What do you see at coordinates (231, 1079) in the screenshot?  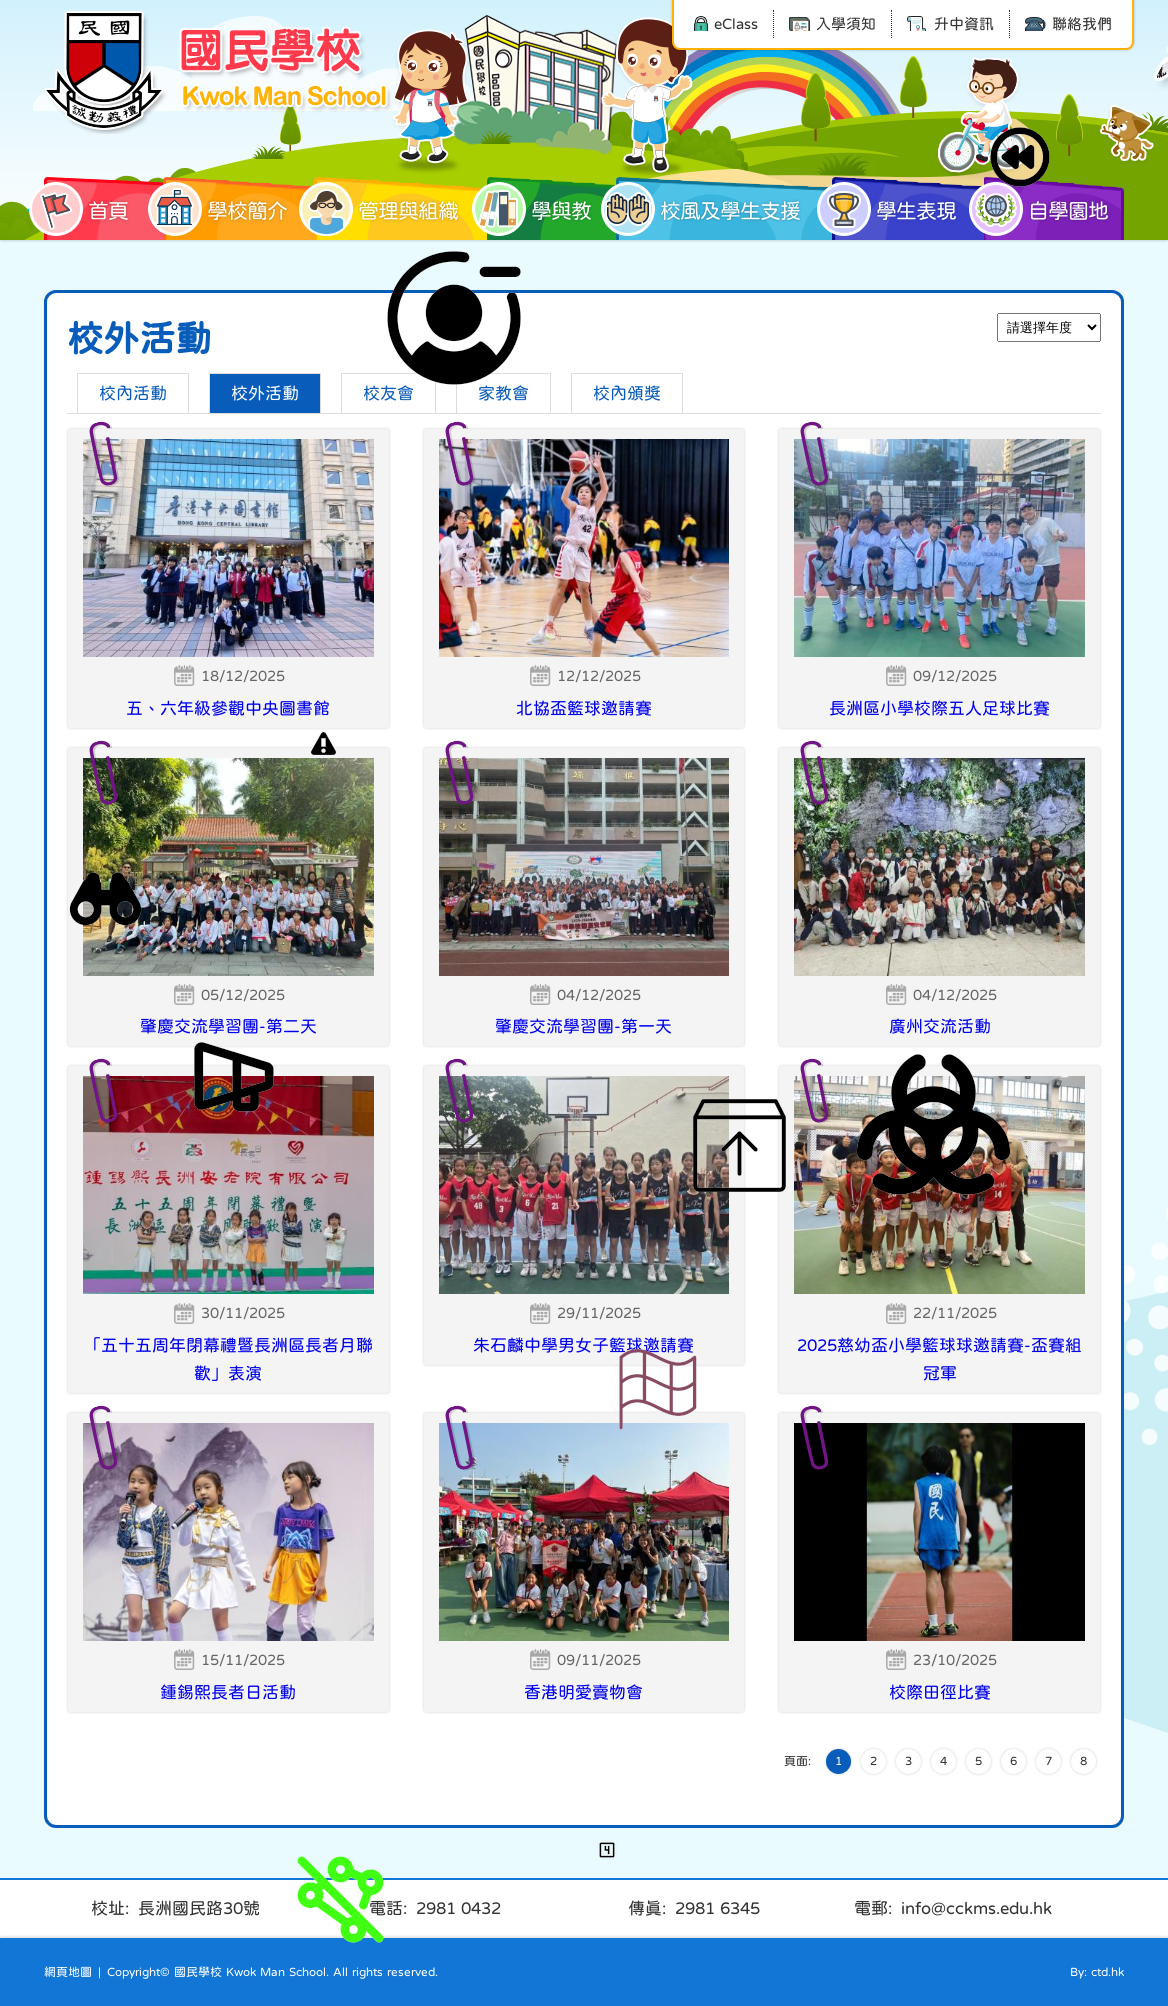 I see `make an announcement or broadcast` at bounding box center [231, 1079].